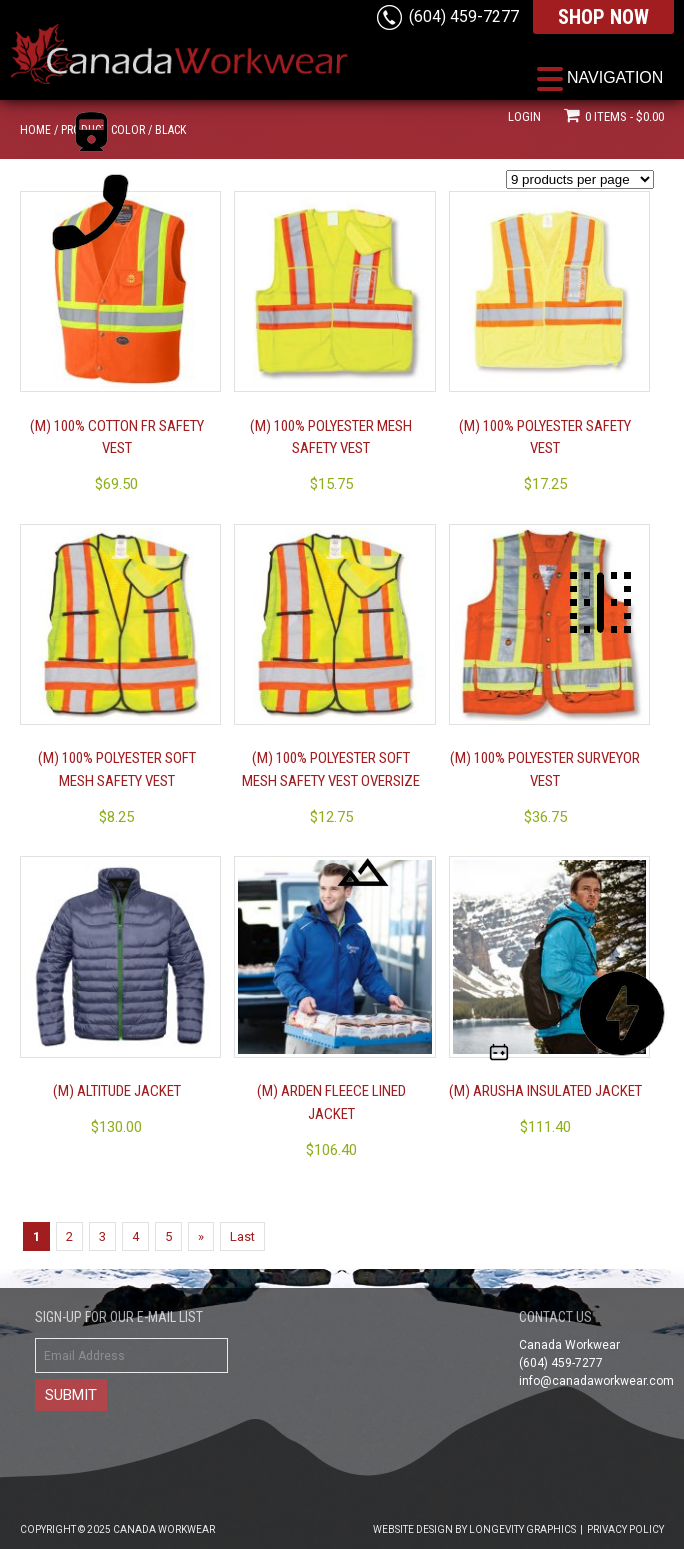 The height and width of the screenshot is (1549, 684). What do you see at coordinates (91, 133) in the screenshot?
I see `get train or railway directions` at bounding box center [91, 133].